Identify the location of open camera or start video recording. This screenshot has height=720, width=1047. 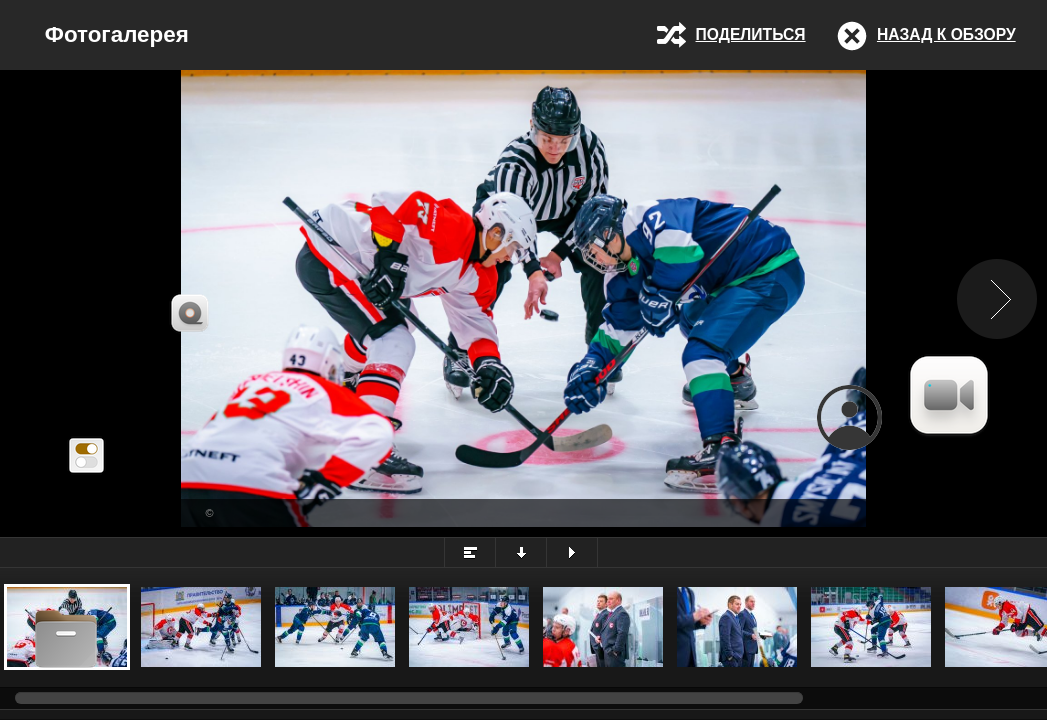
(949, 395).